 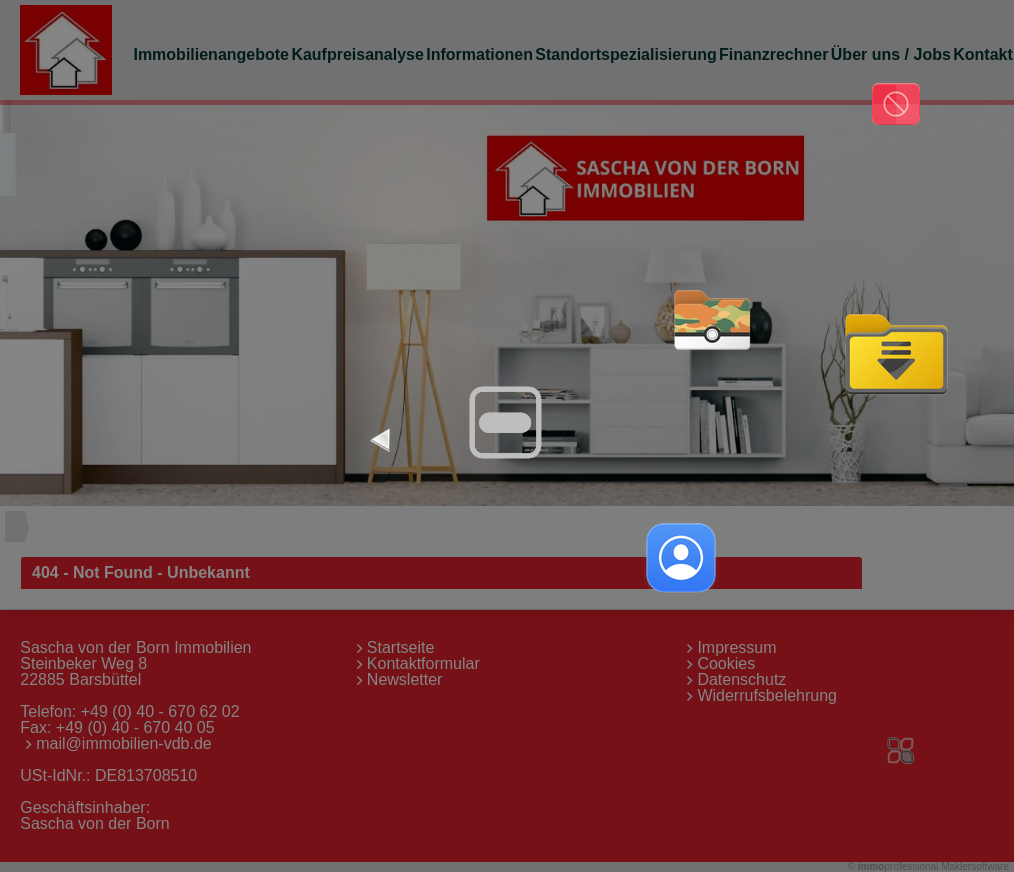 I want to click on manage contact list settings, so click(x=681, y=559).